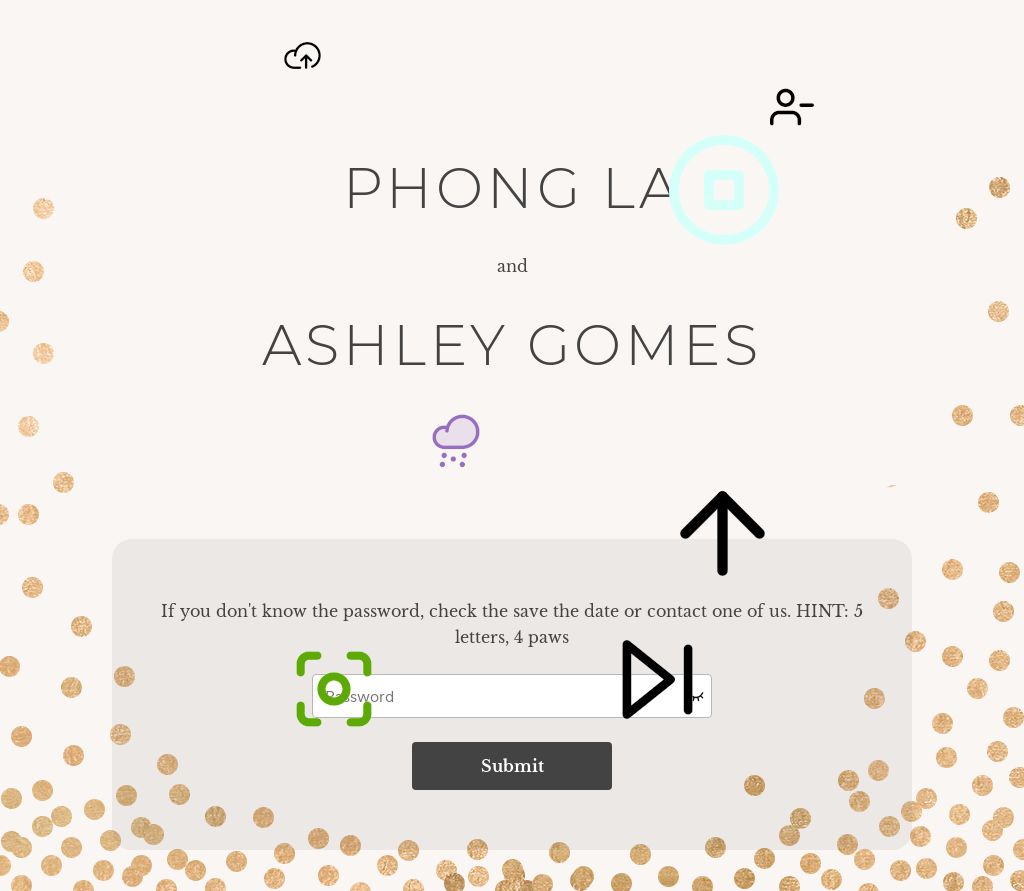 Image resolution: width=1024 pixels, height=891 pixels. What do you see at coordinates (456, 440) in the screenshot?
I see `indicates snowy weather conditions` at bounding box center [456, 440].